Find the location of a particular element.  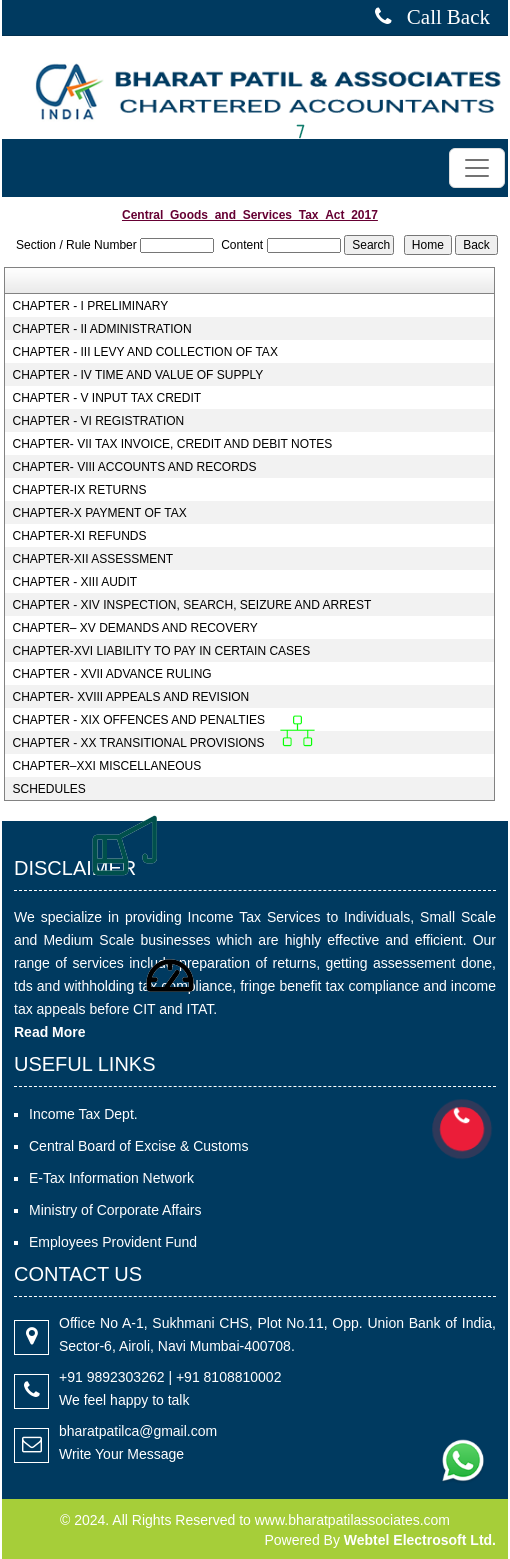

view performance metrics or speed is located at coordinates (170, 978).